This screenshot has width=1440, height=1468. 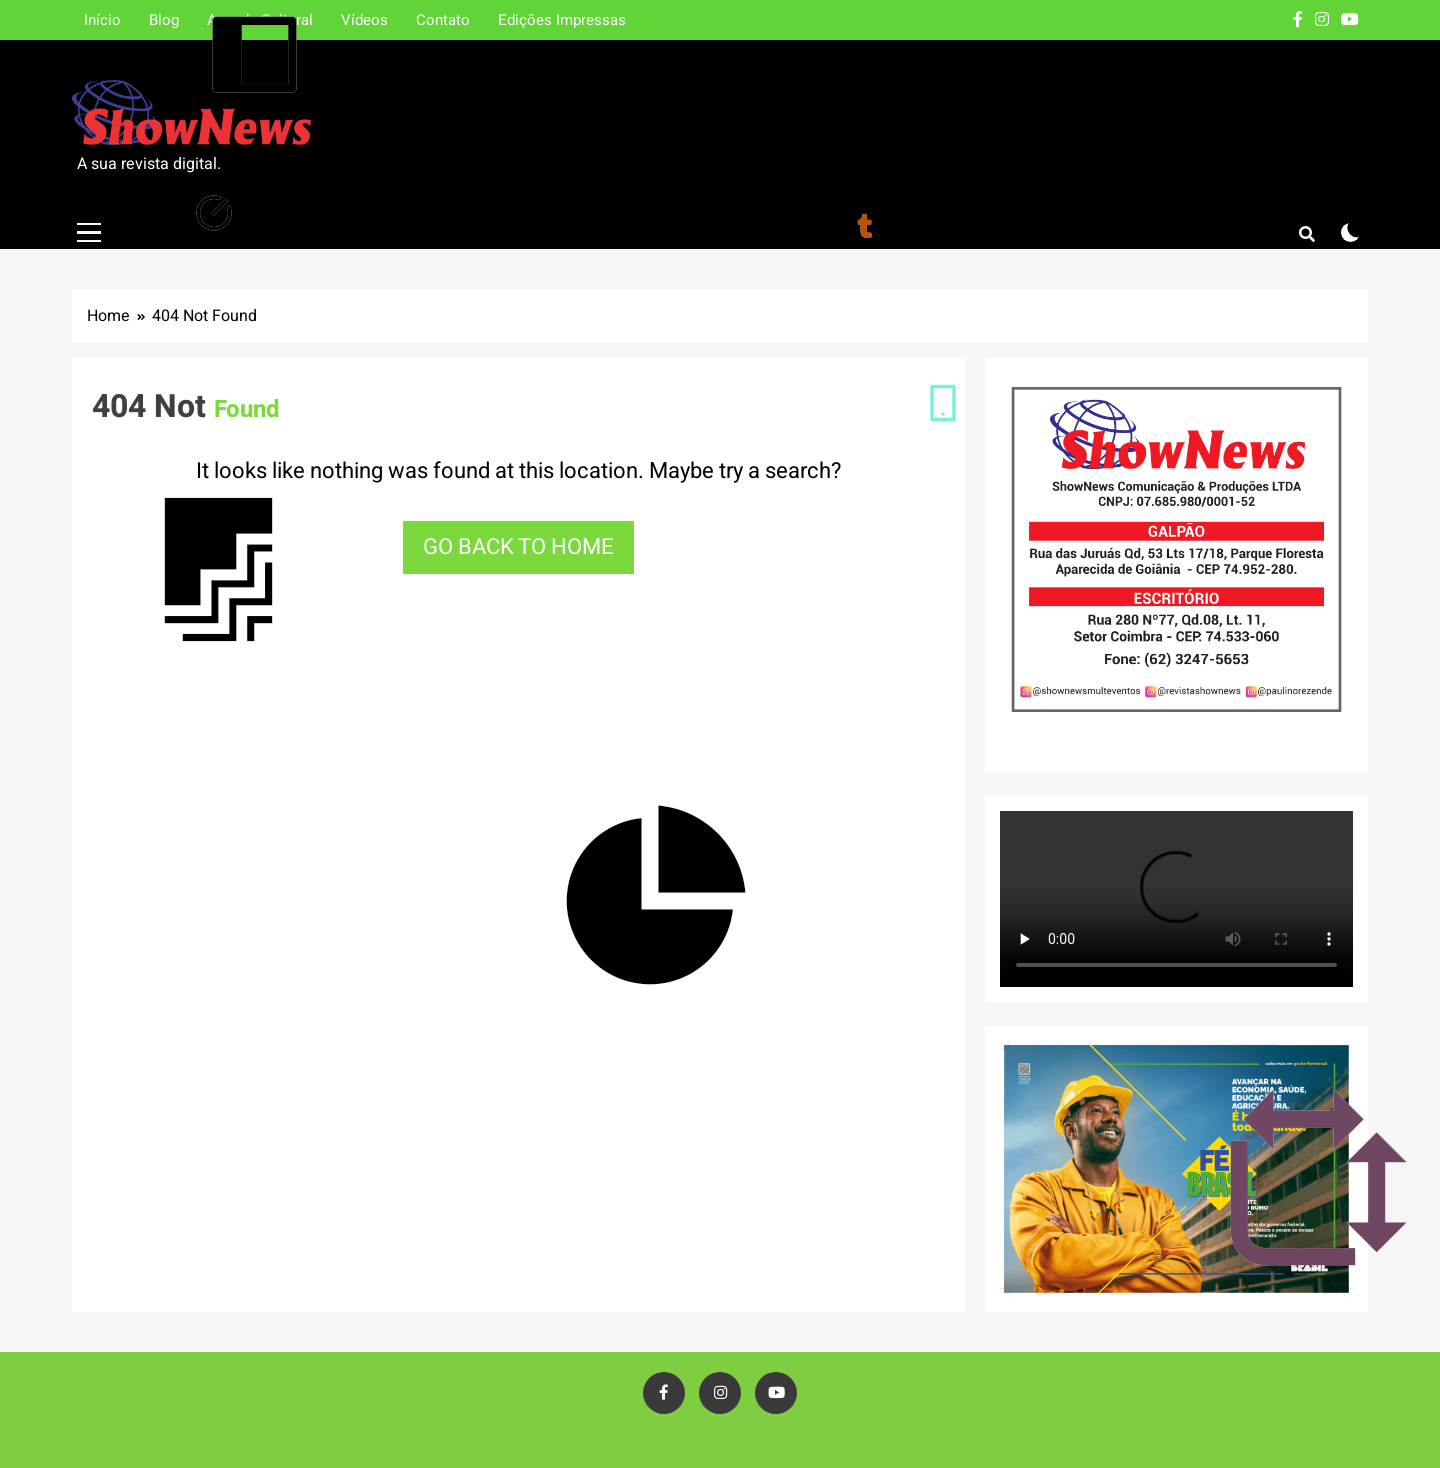 I want to click on open tumblr app, so click(x=865, y=226).